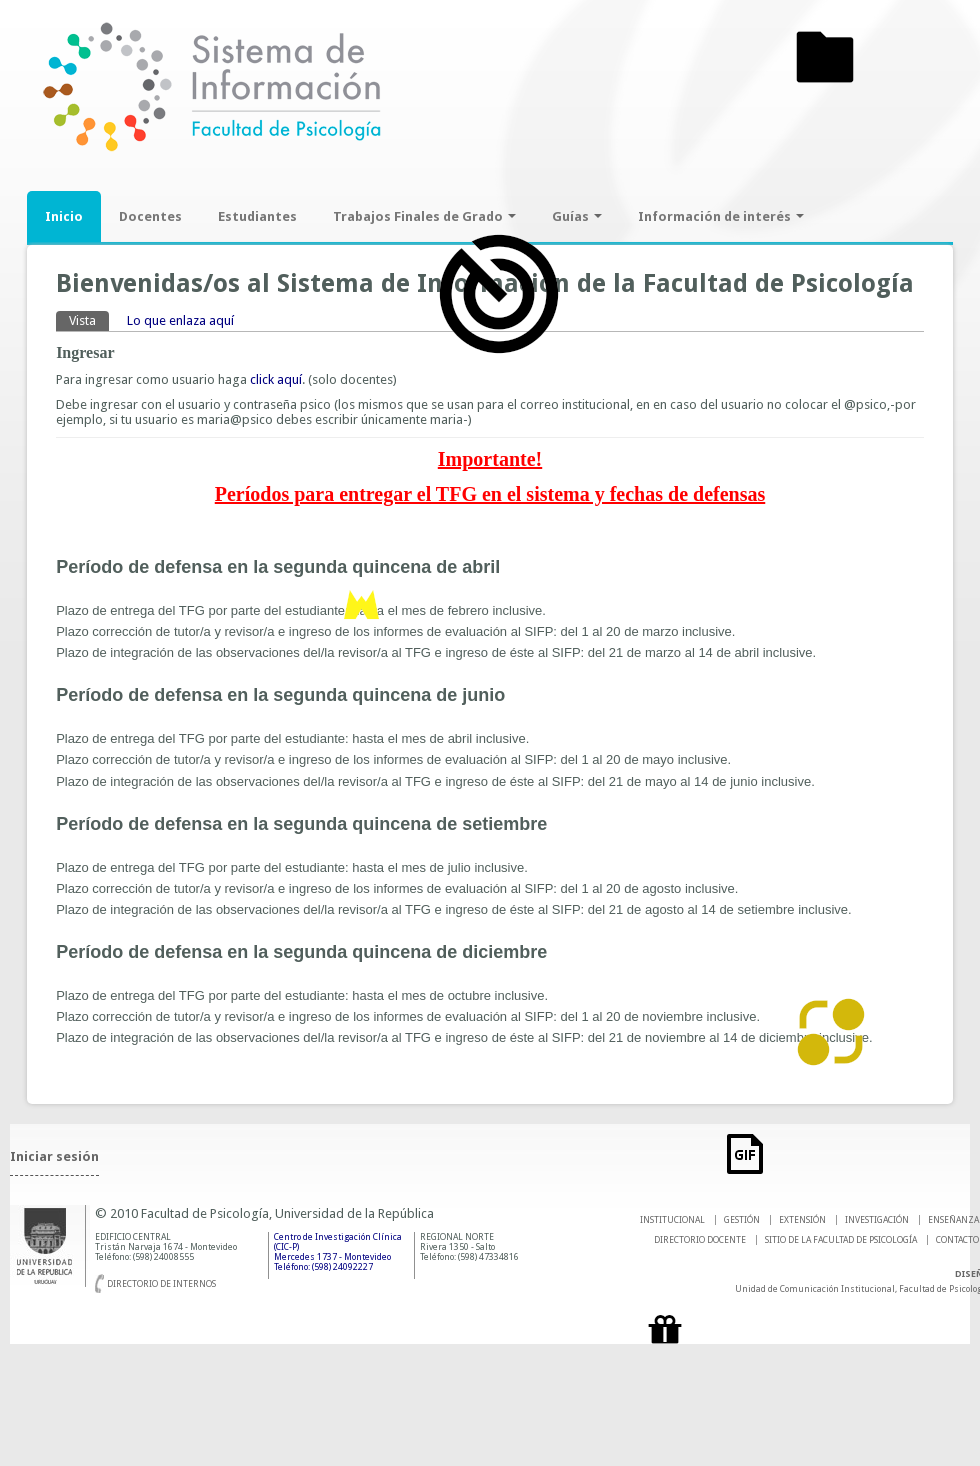  What do you see at coordinates (831, 1032) in the screenshot?
I see `exchange or swap between two items` at bounding box center [831, 1032].